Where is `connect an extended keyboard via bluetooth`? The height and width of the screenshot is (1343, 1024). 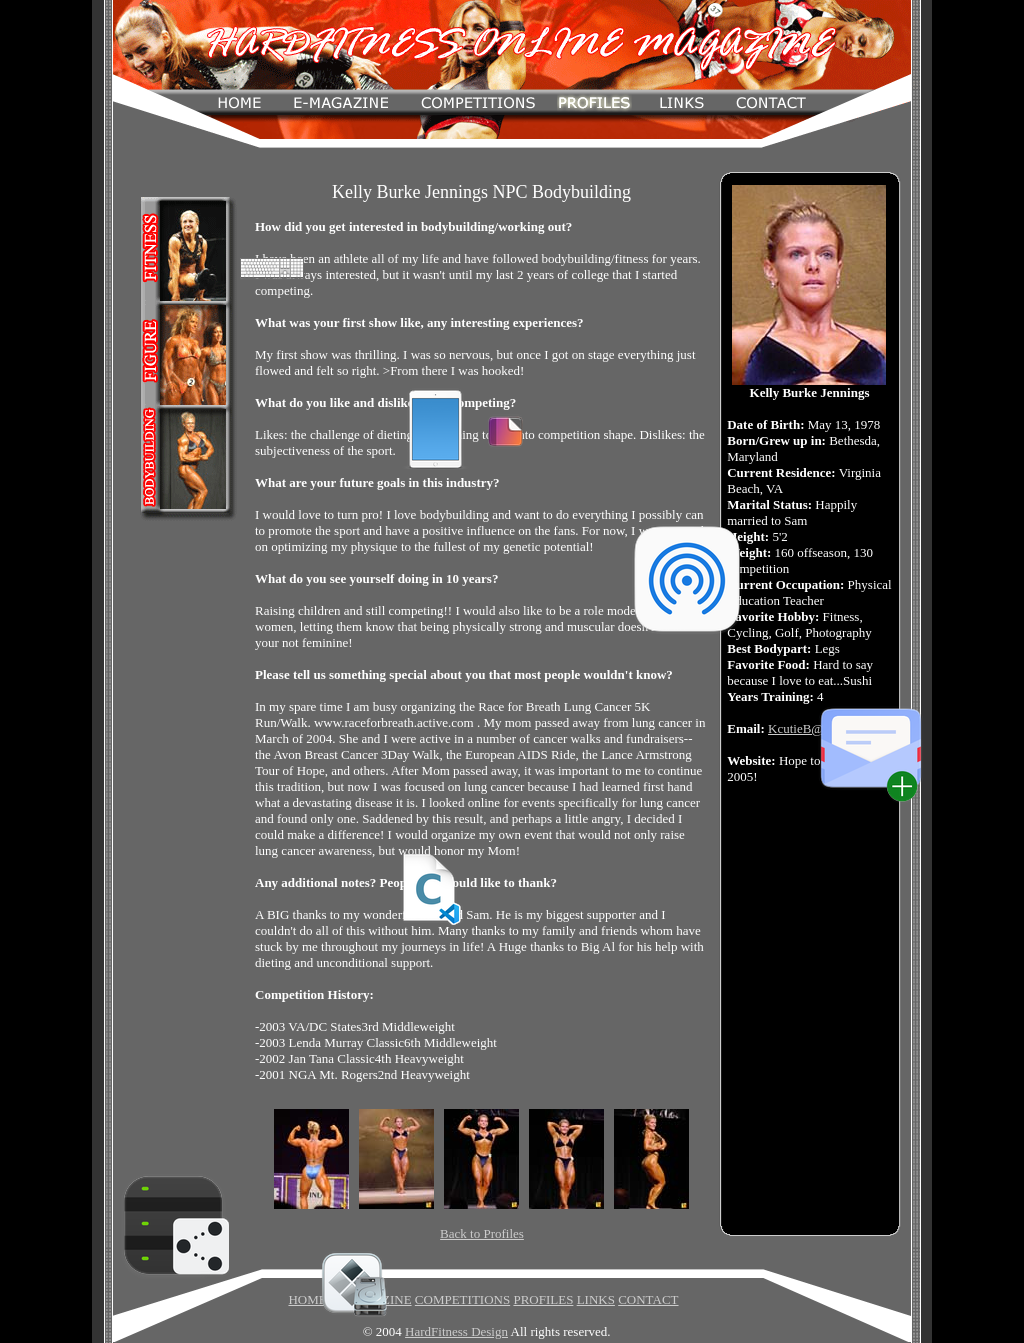 connect an extended keyboard via bluetooth is located at coordinates (272, 268).